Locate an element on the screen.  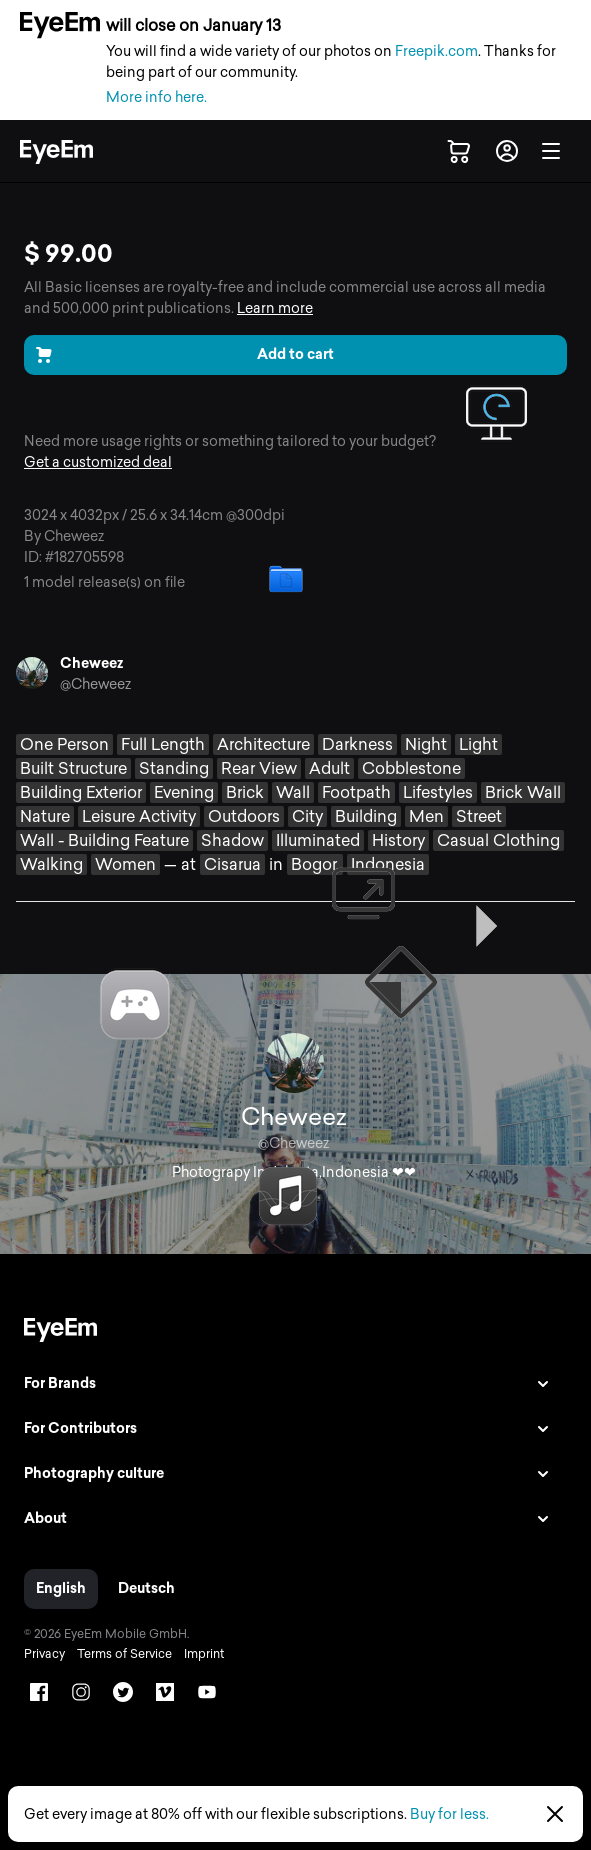
open fragments torrent client is located at coordinates (401, 982).